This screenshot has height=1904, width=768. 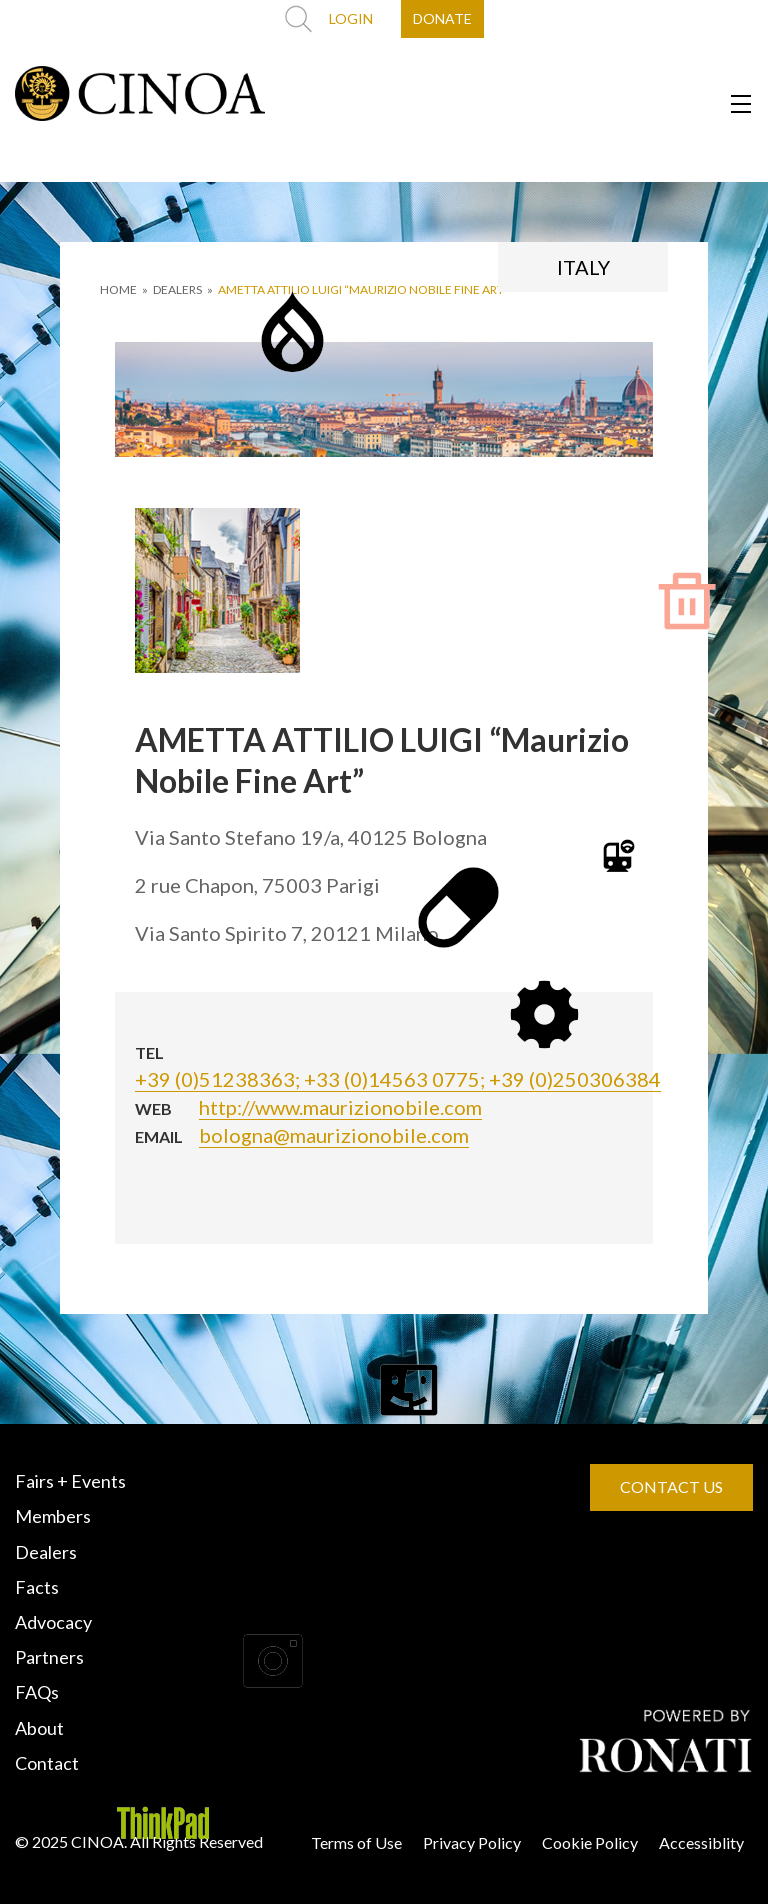 I want to click on access medication or pharmacy features, so click(x=458, y=907).